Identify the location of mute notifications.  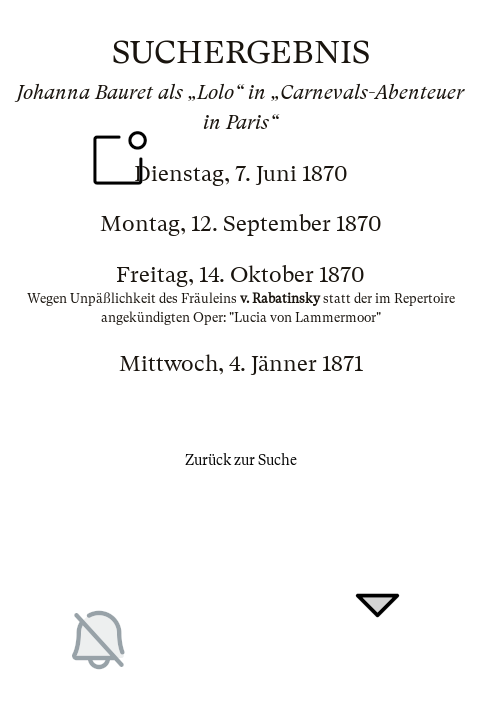
(99, 640).